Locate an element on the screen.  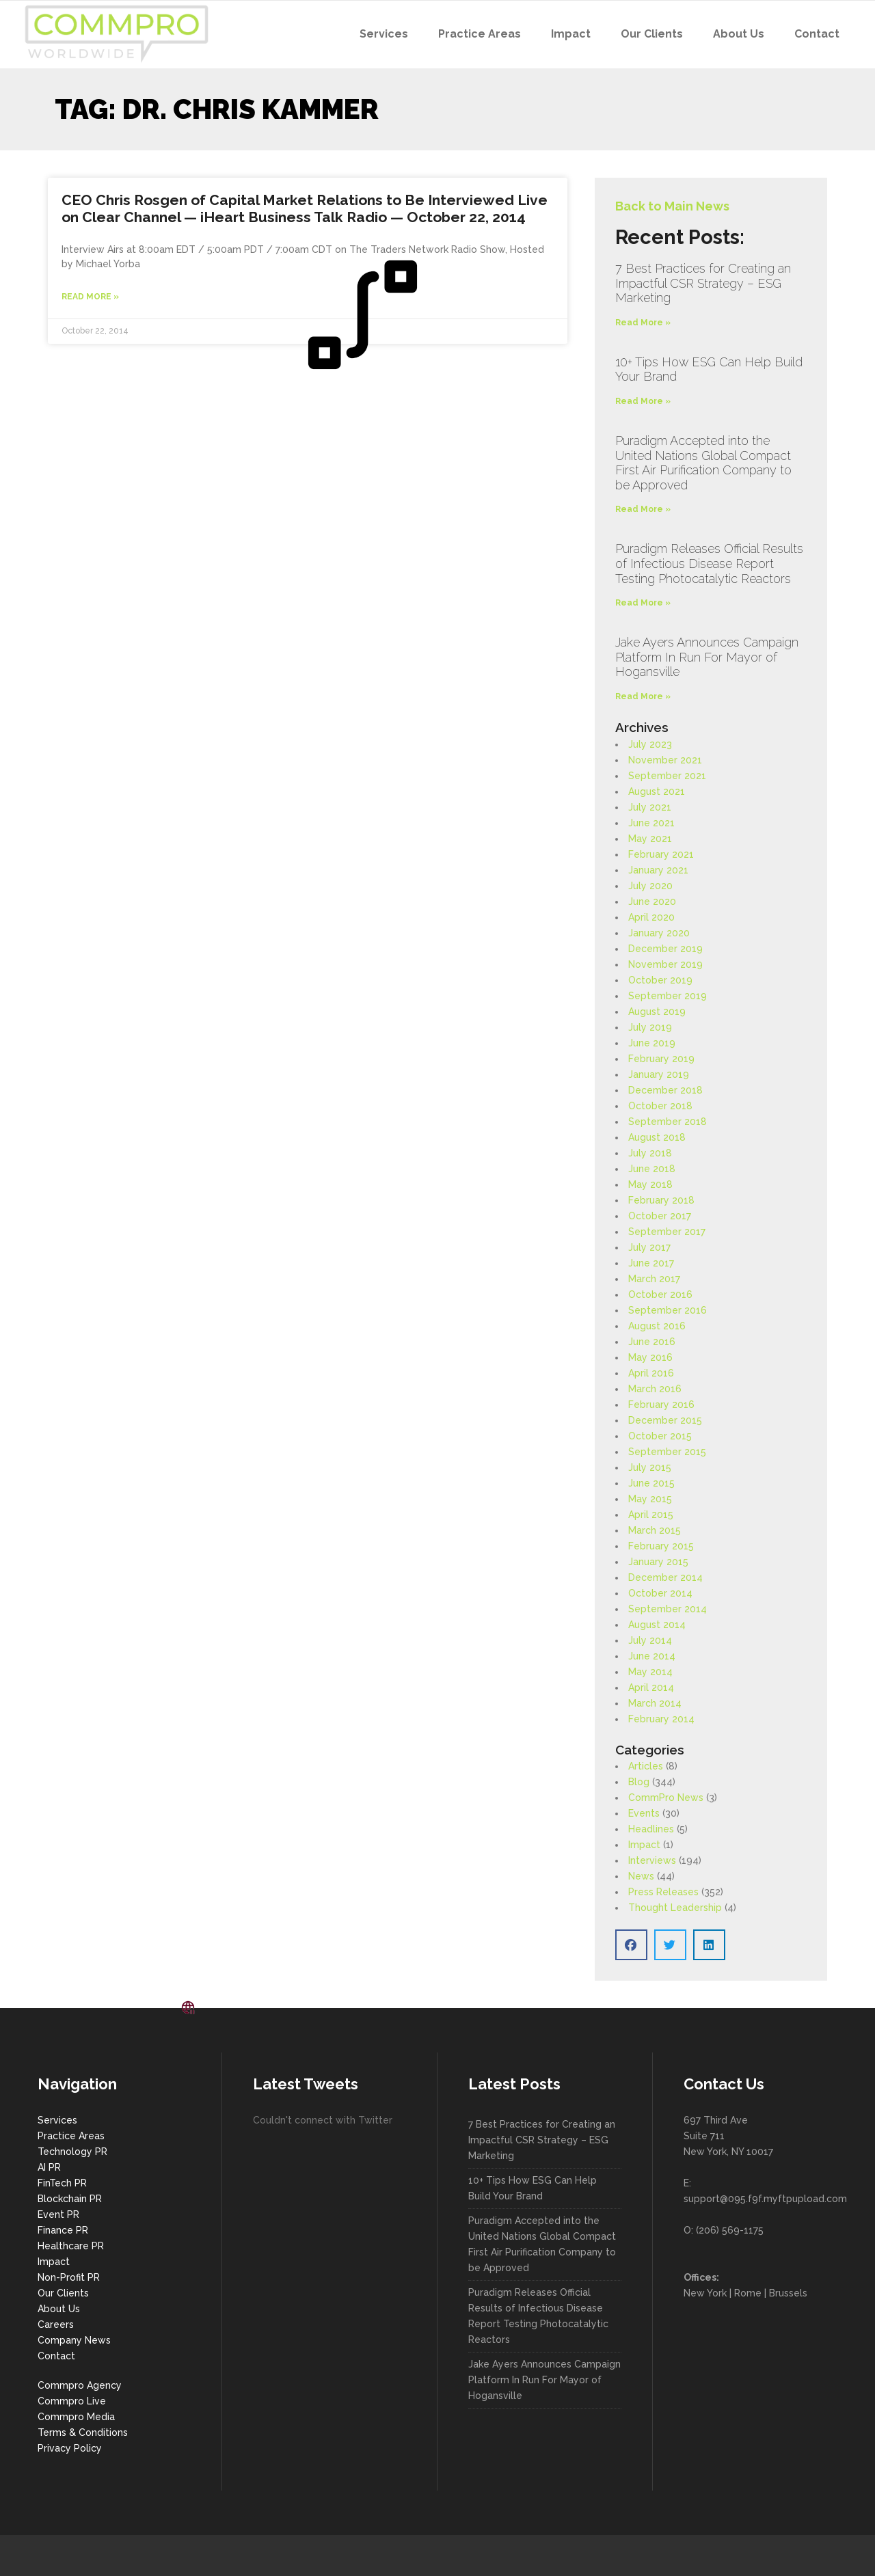
pause global sync or updates is located at coordinates (188, 2007).